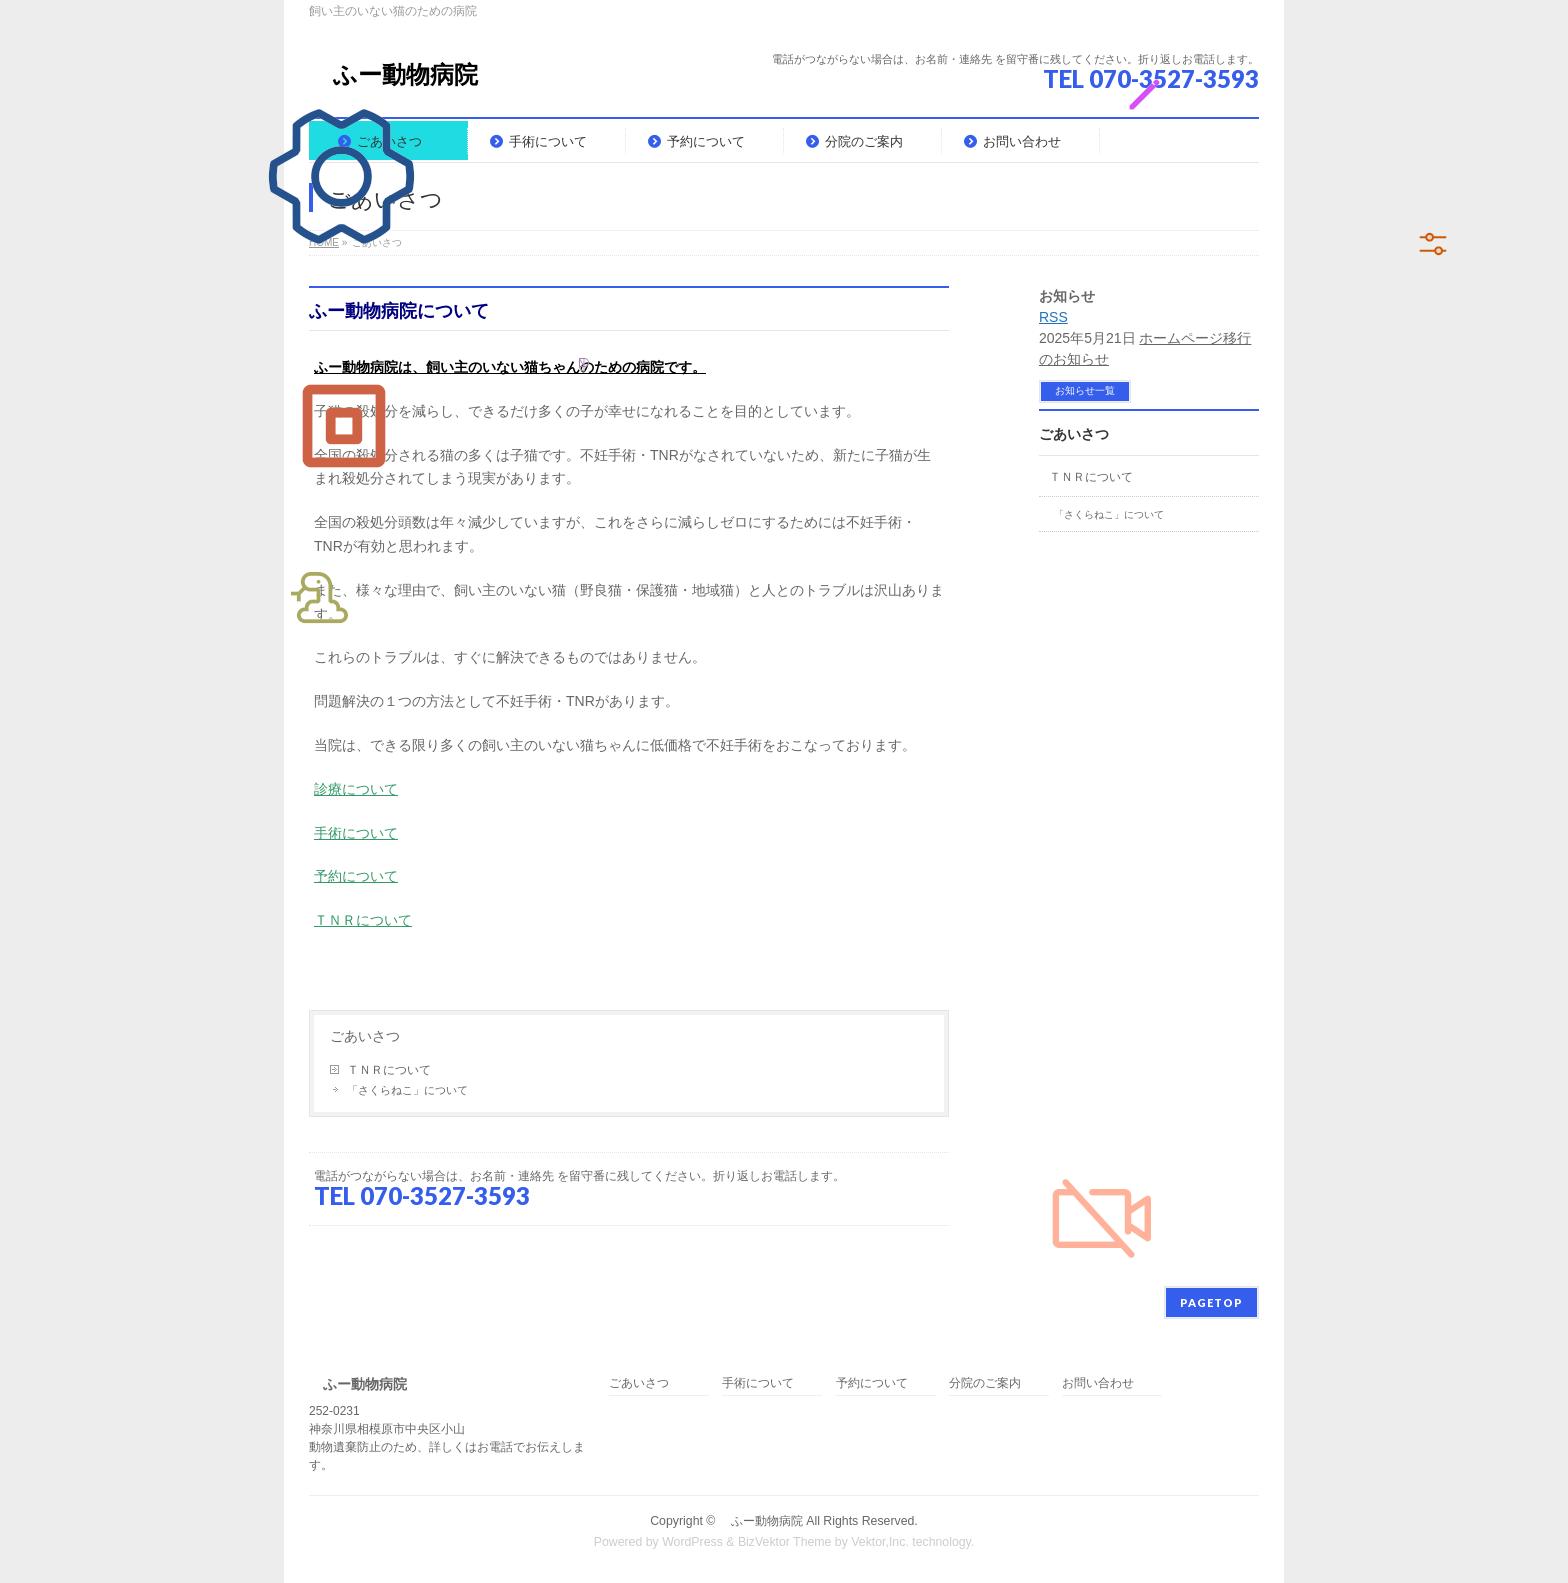 The width and height of the screenshot is (1568, 1583). I want to click on Square payment services logo, so click(344, 426).